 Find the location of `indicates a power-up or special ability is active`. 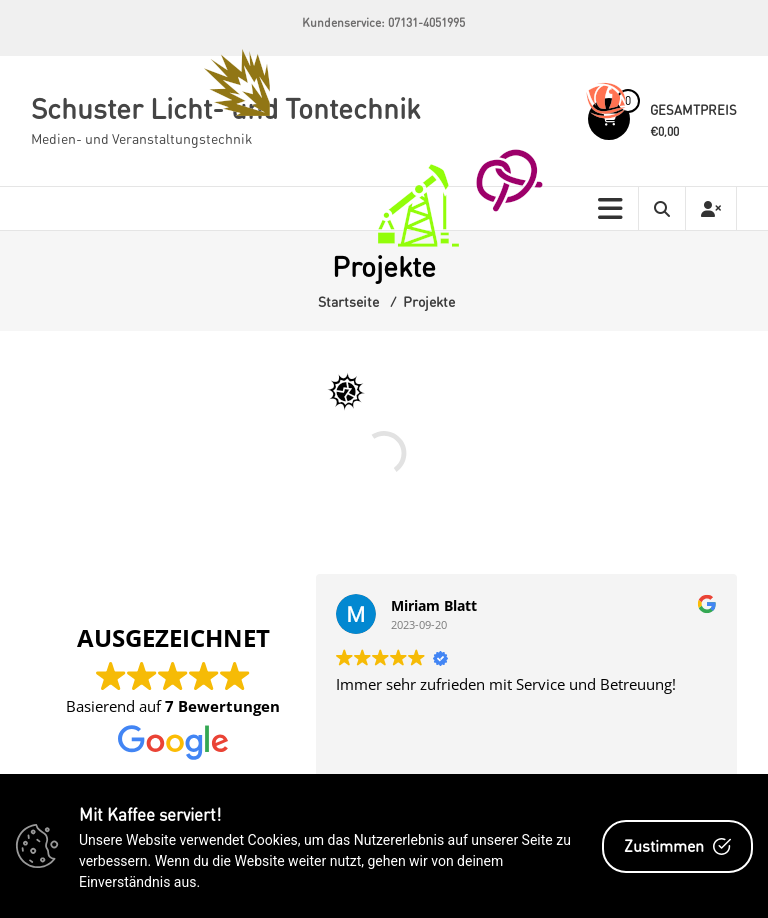

indicates a power-up or special ability is active is located at coordinates (346, 391).